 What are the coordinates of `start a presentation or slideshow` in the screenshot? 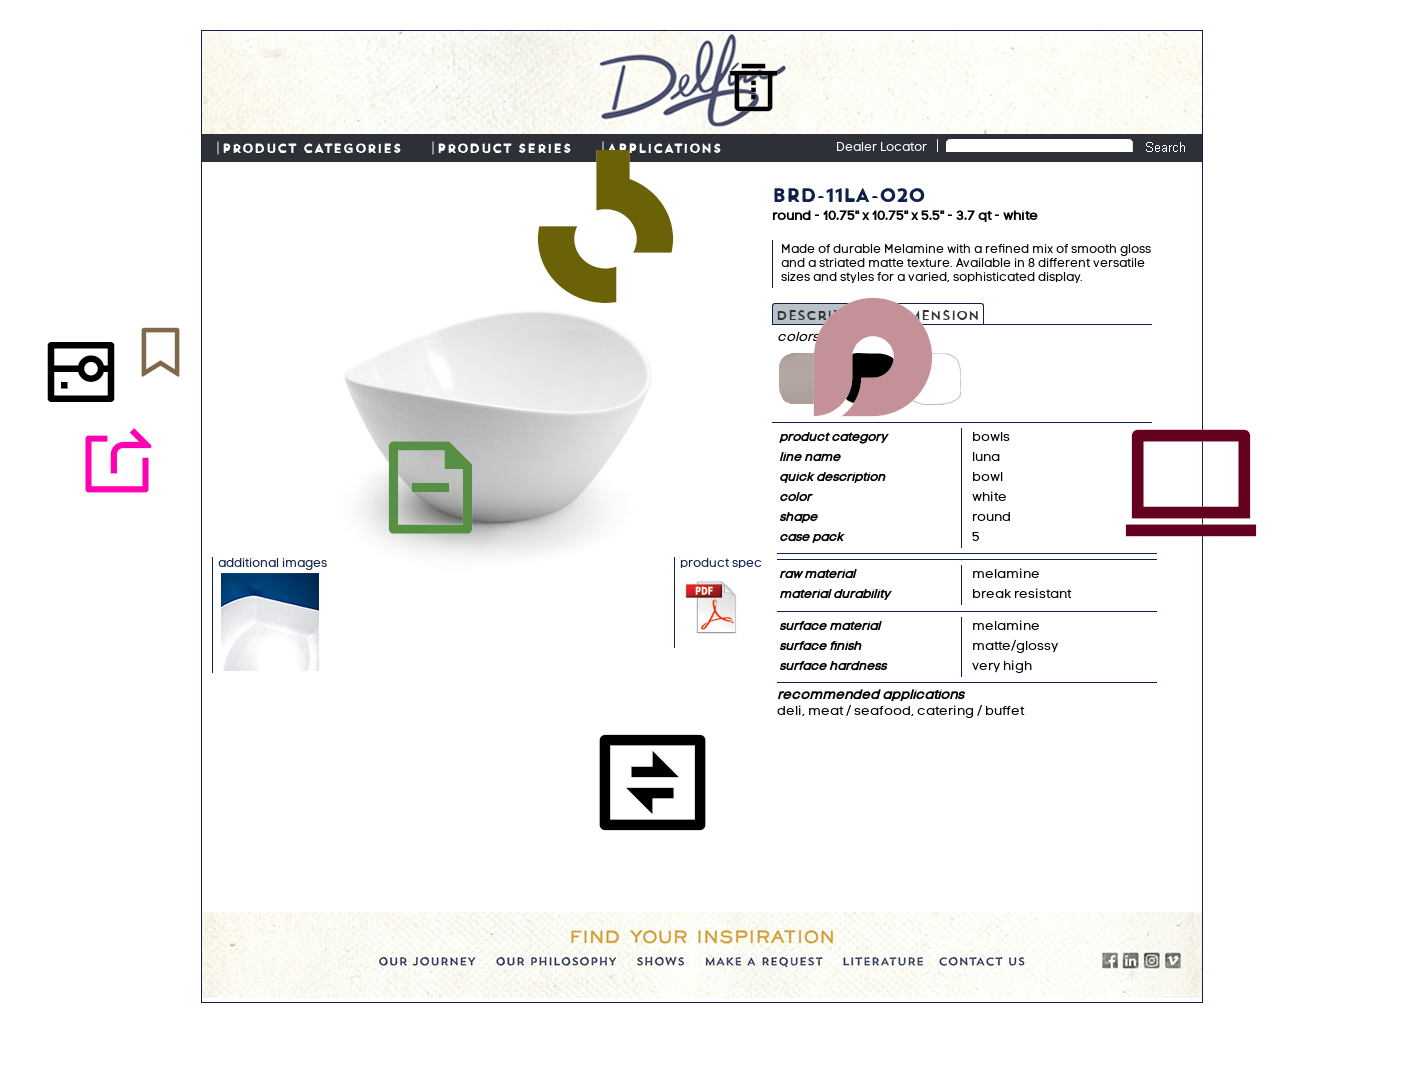 It's located at (81, 372).